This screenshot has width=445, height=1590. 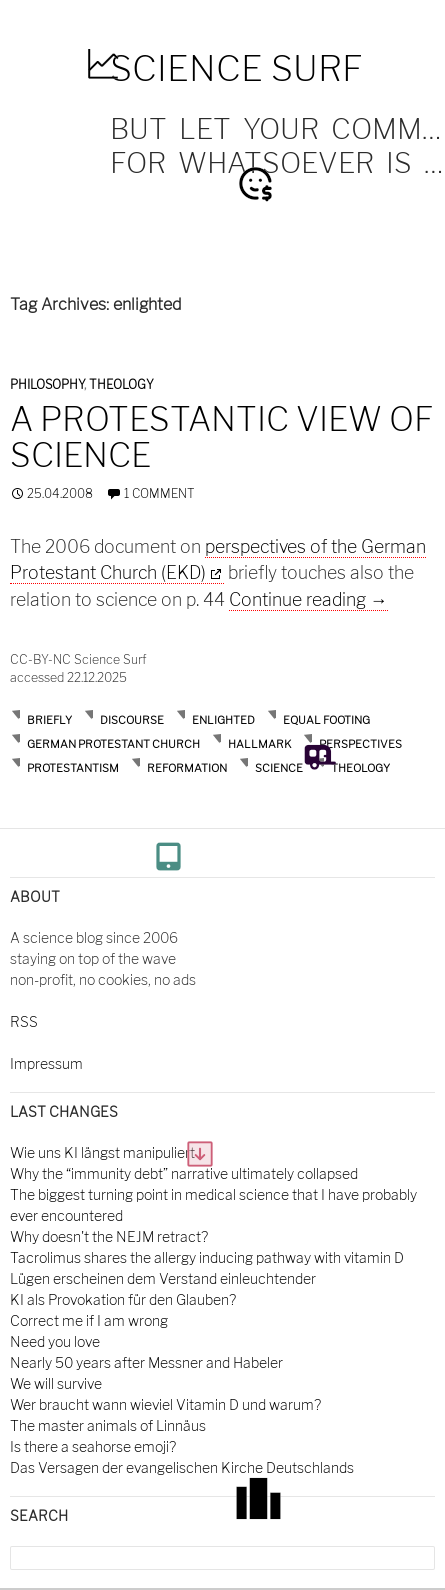 I want to click on download file or content, so click(x=200, y=1154).